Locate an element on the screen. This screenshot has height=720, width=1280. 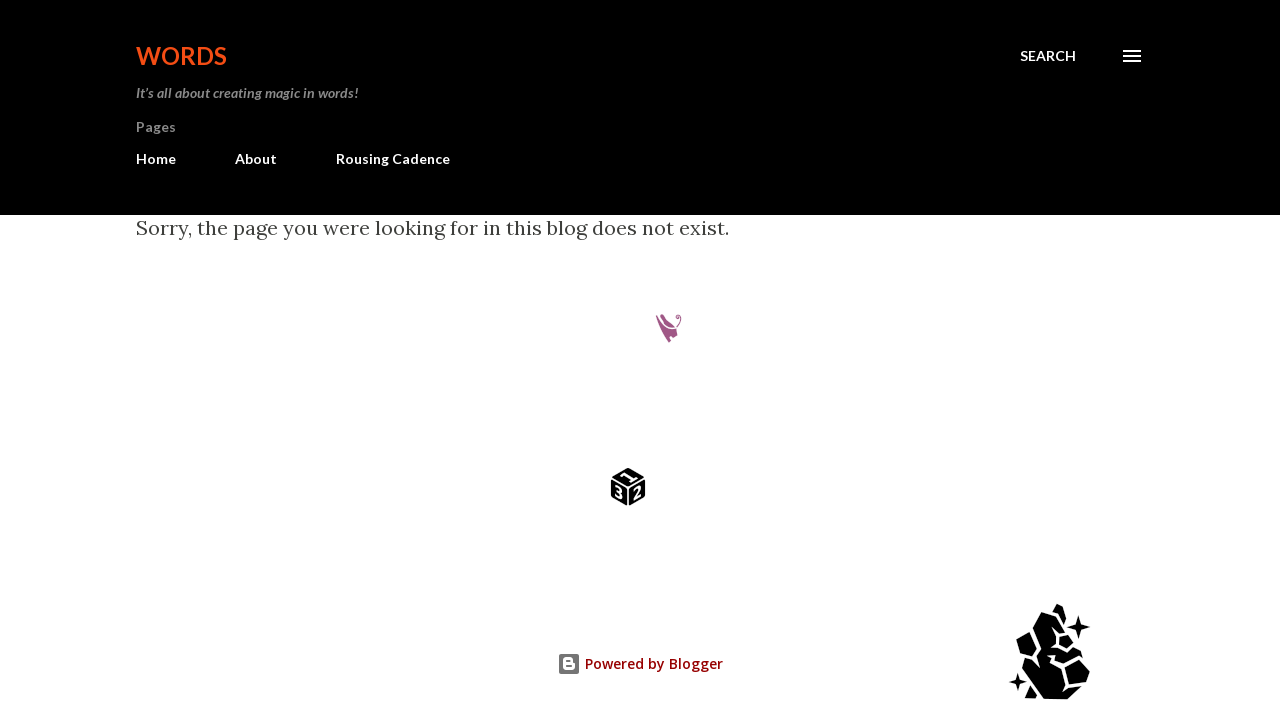
ancient Egyptian pschent double crown icon is located at coordinates (668, 328).